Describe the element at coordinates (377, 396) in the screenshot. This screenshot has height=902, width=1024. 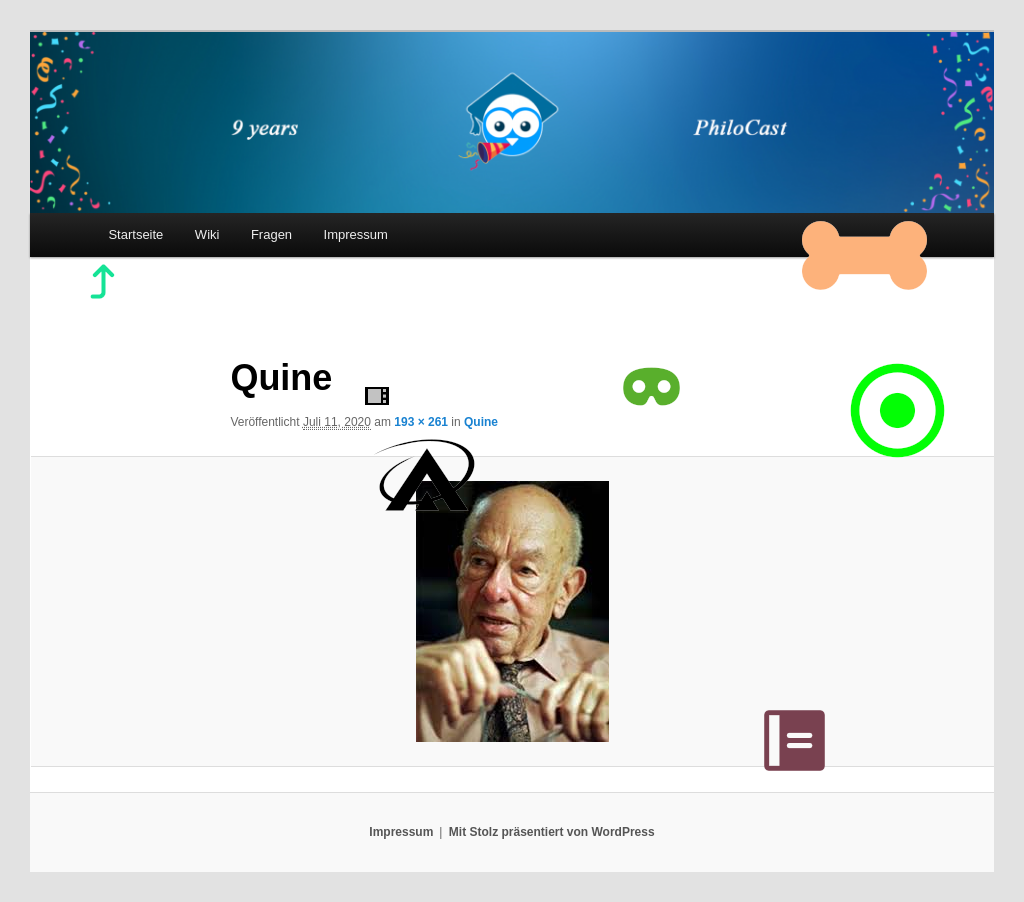
I see `toggle sidebar panel visibility` at that location.